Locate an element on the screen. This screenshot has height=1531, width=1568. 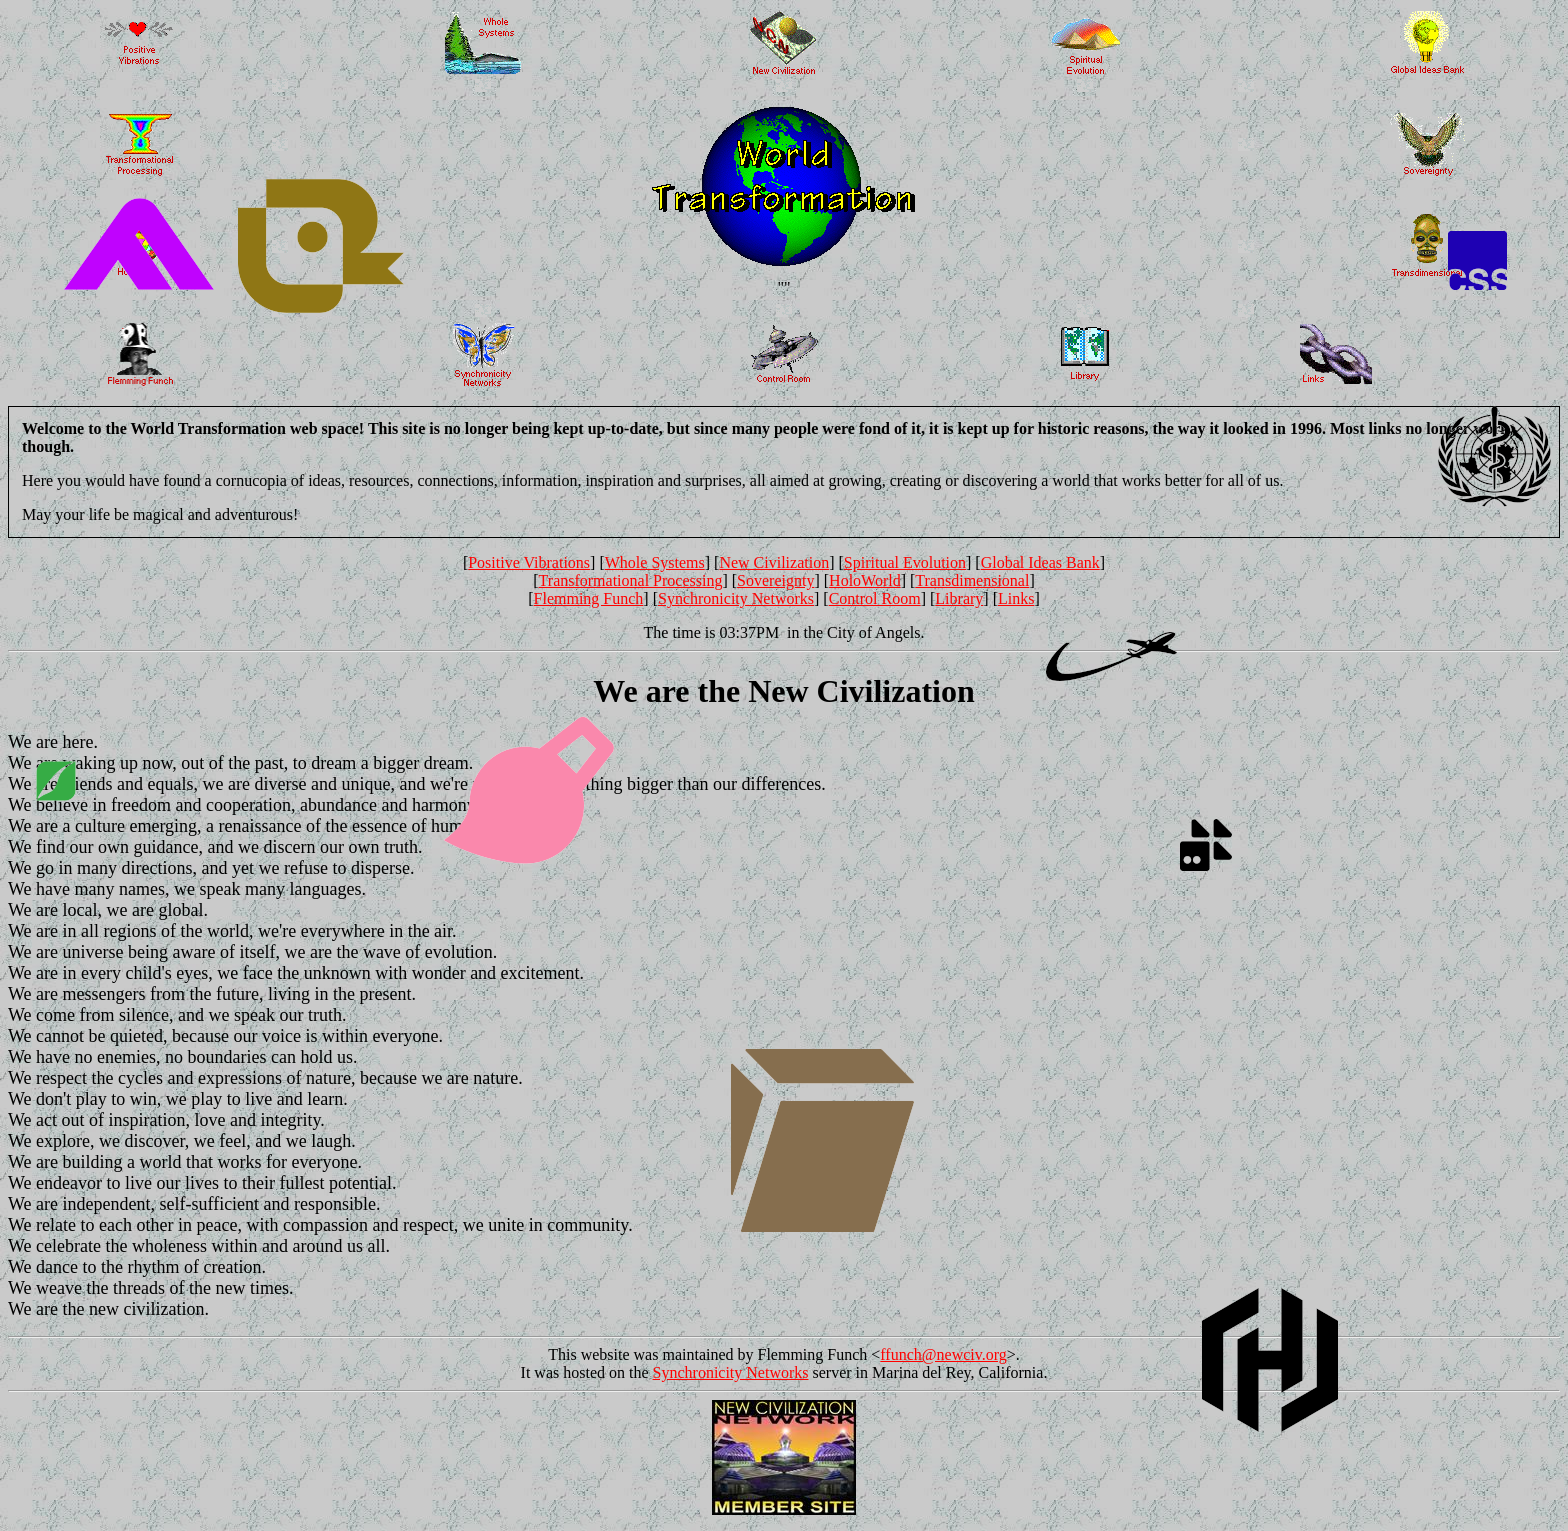
open tuta secure email app is located at coordinates (822, 1140).